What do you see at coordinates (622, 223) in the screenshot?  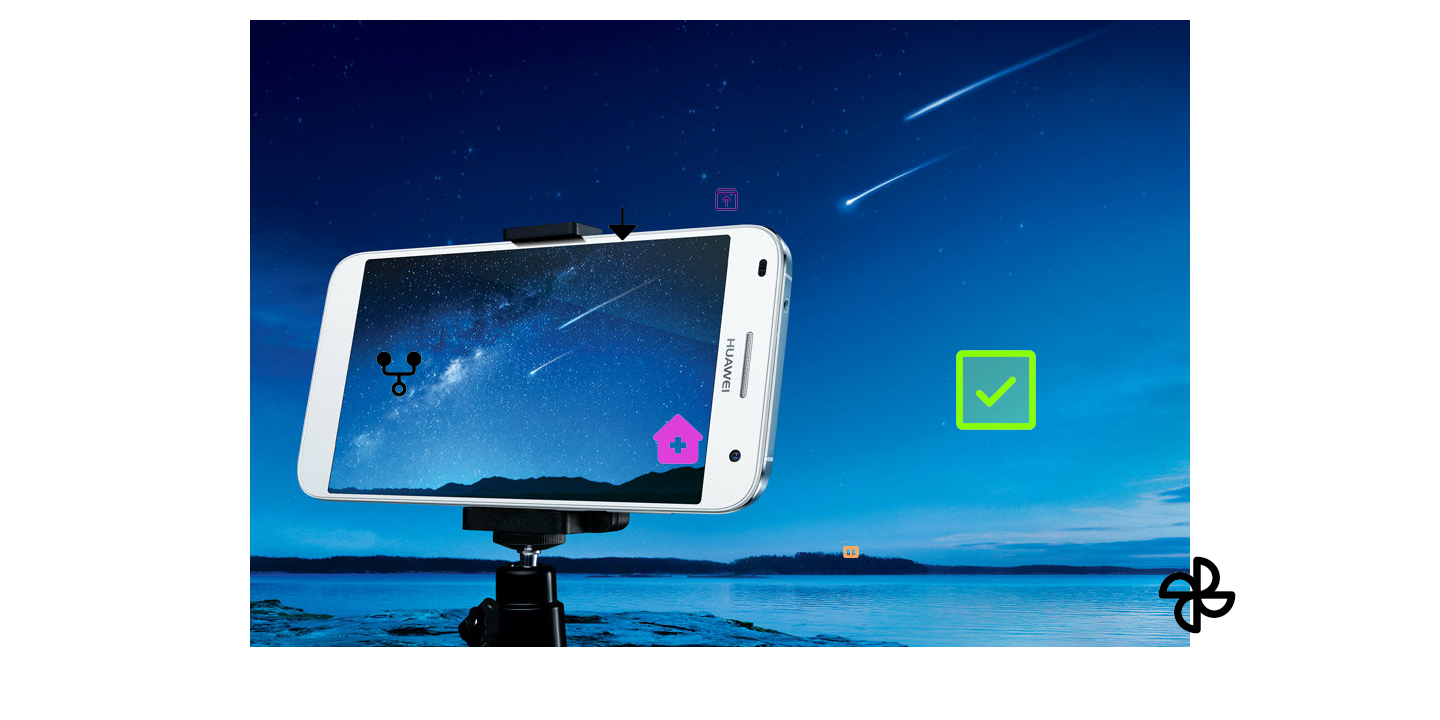 I see `download a file or content` at bounding box center [622, 223].